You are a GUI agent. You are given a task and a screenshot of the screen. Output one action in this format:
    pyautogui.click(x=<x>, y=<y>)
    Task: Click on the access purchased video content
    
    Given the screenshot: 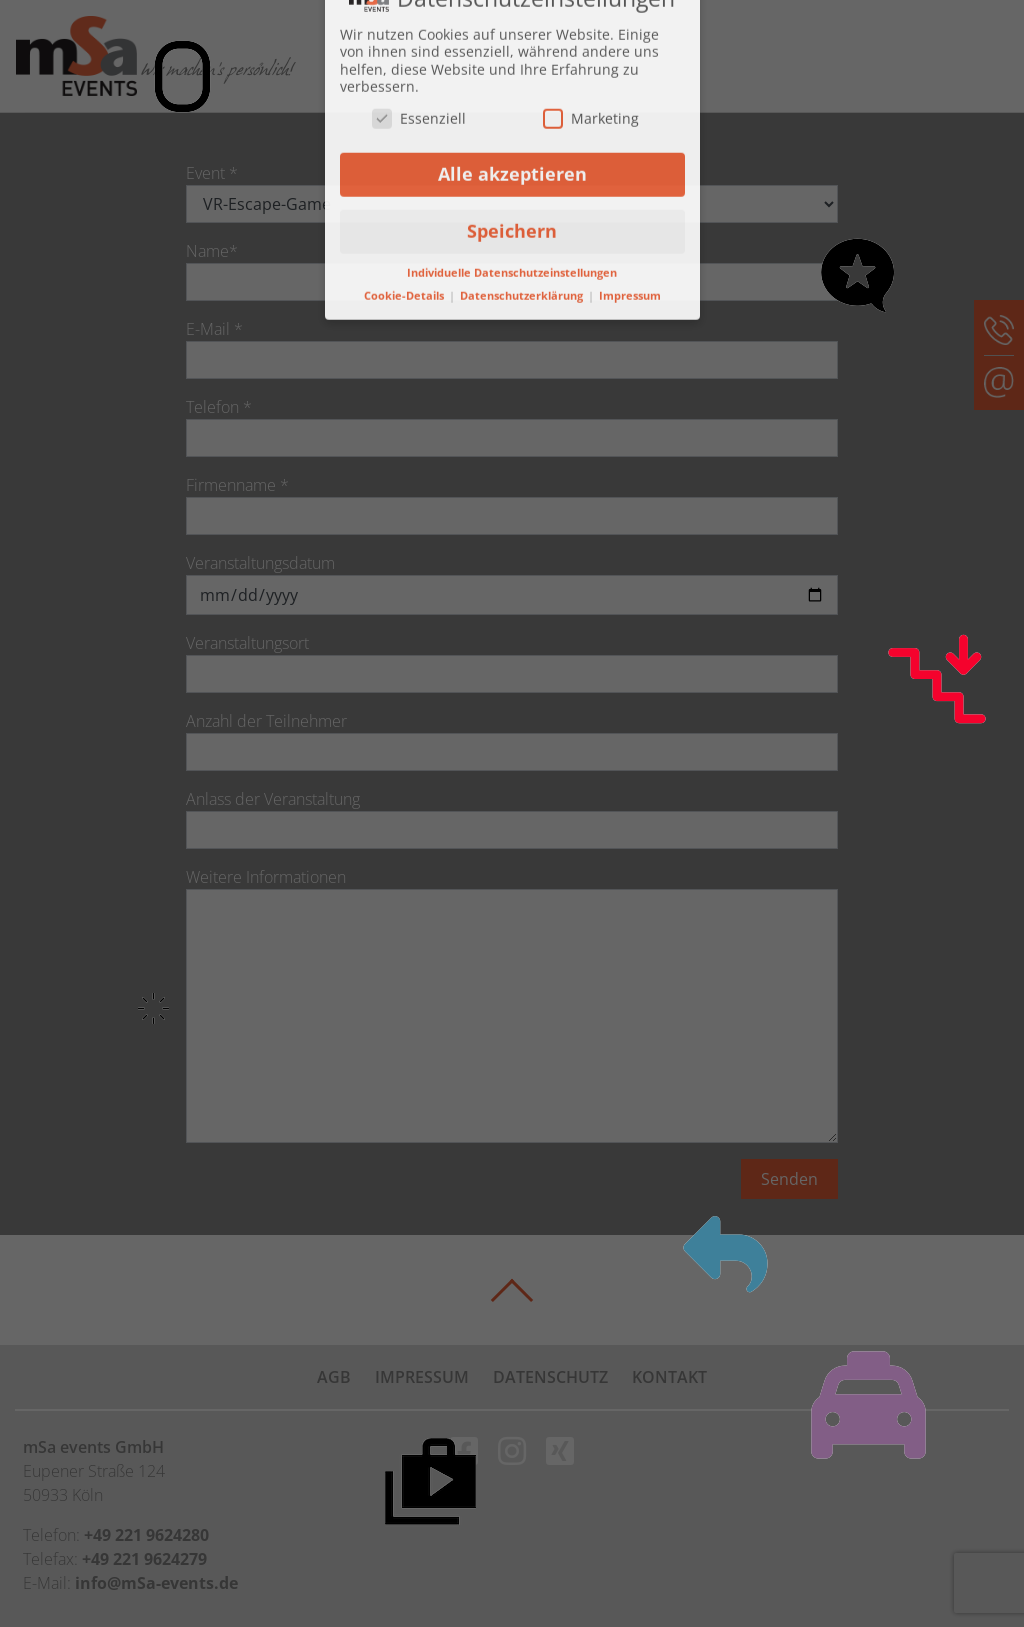 What is the action you would take?
    pyautogui.click(x=430, y=1483)
    